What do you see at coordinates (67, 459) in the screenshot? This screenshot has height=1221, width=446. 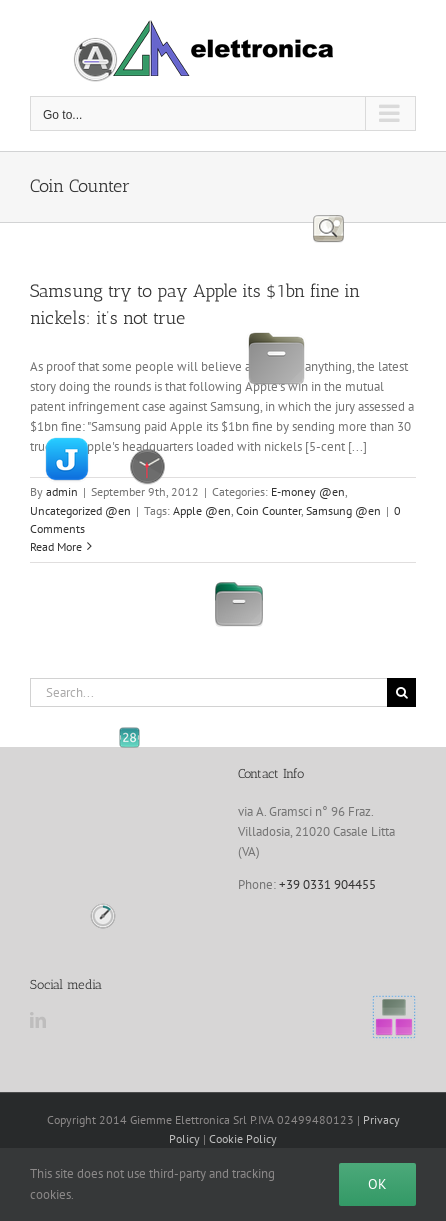 I see `open Joplin note-taking app` at bounding box center [67, 459].